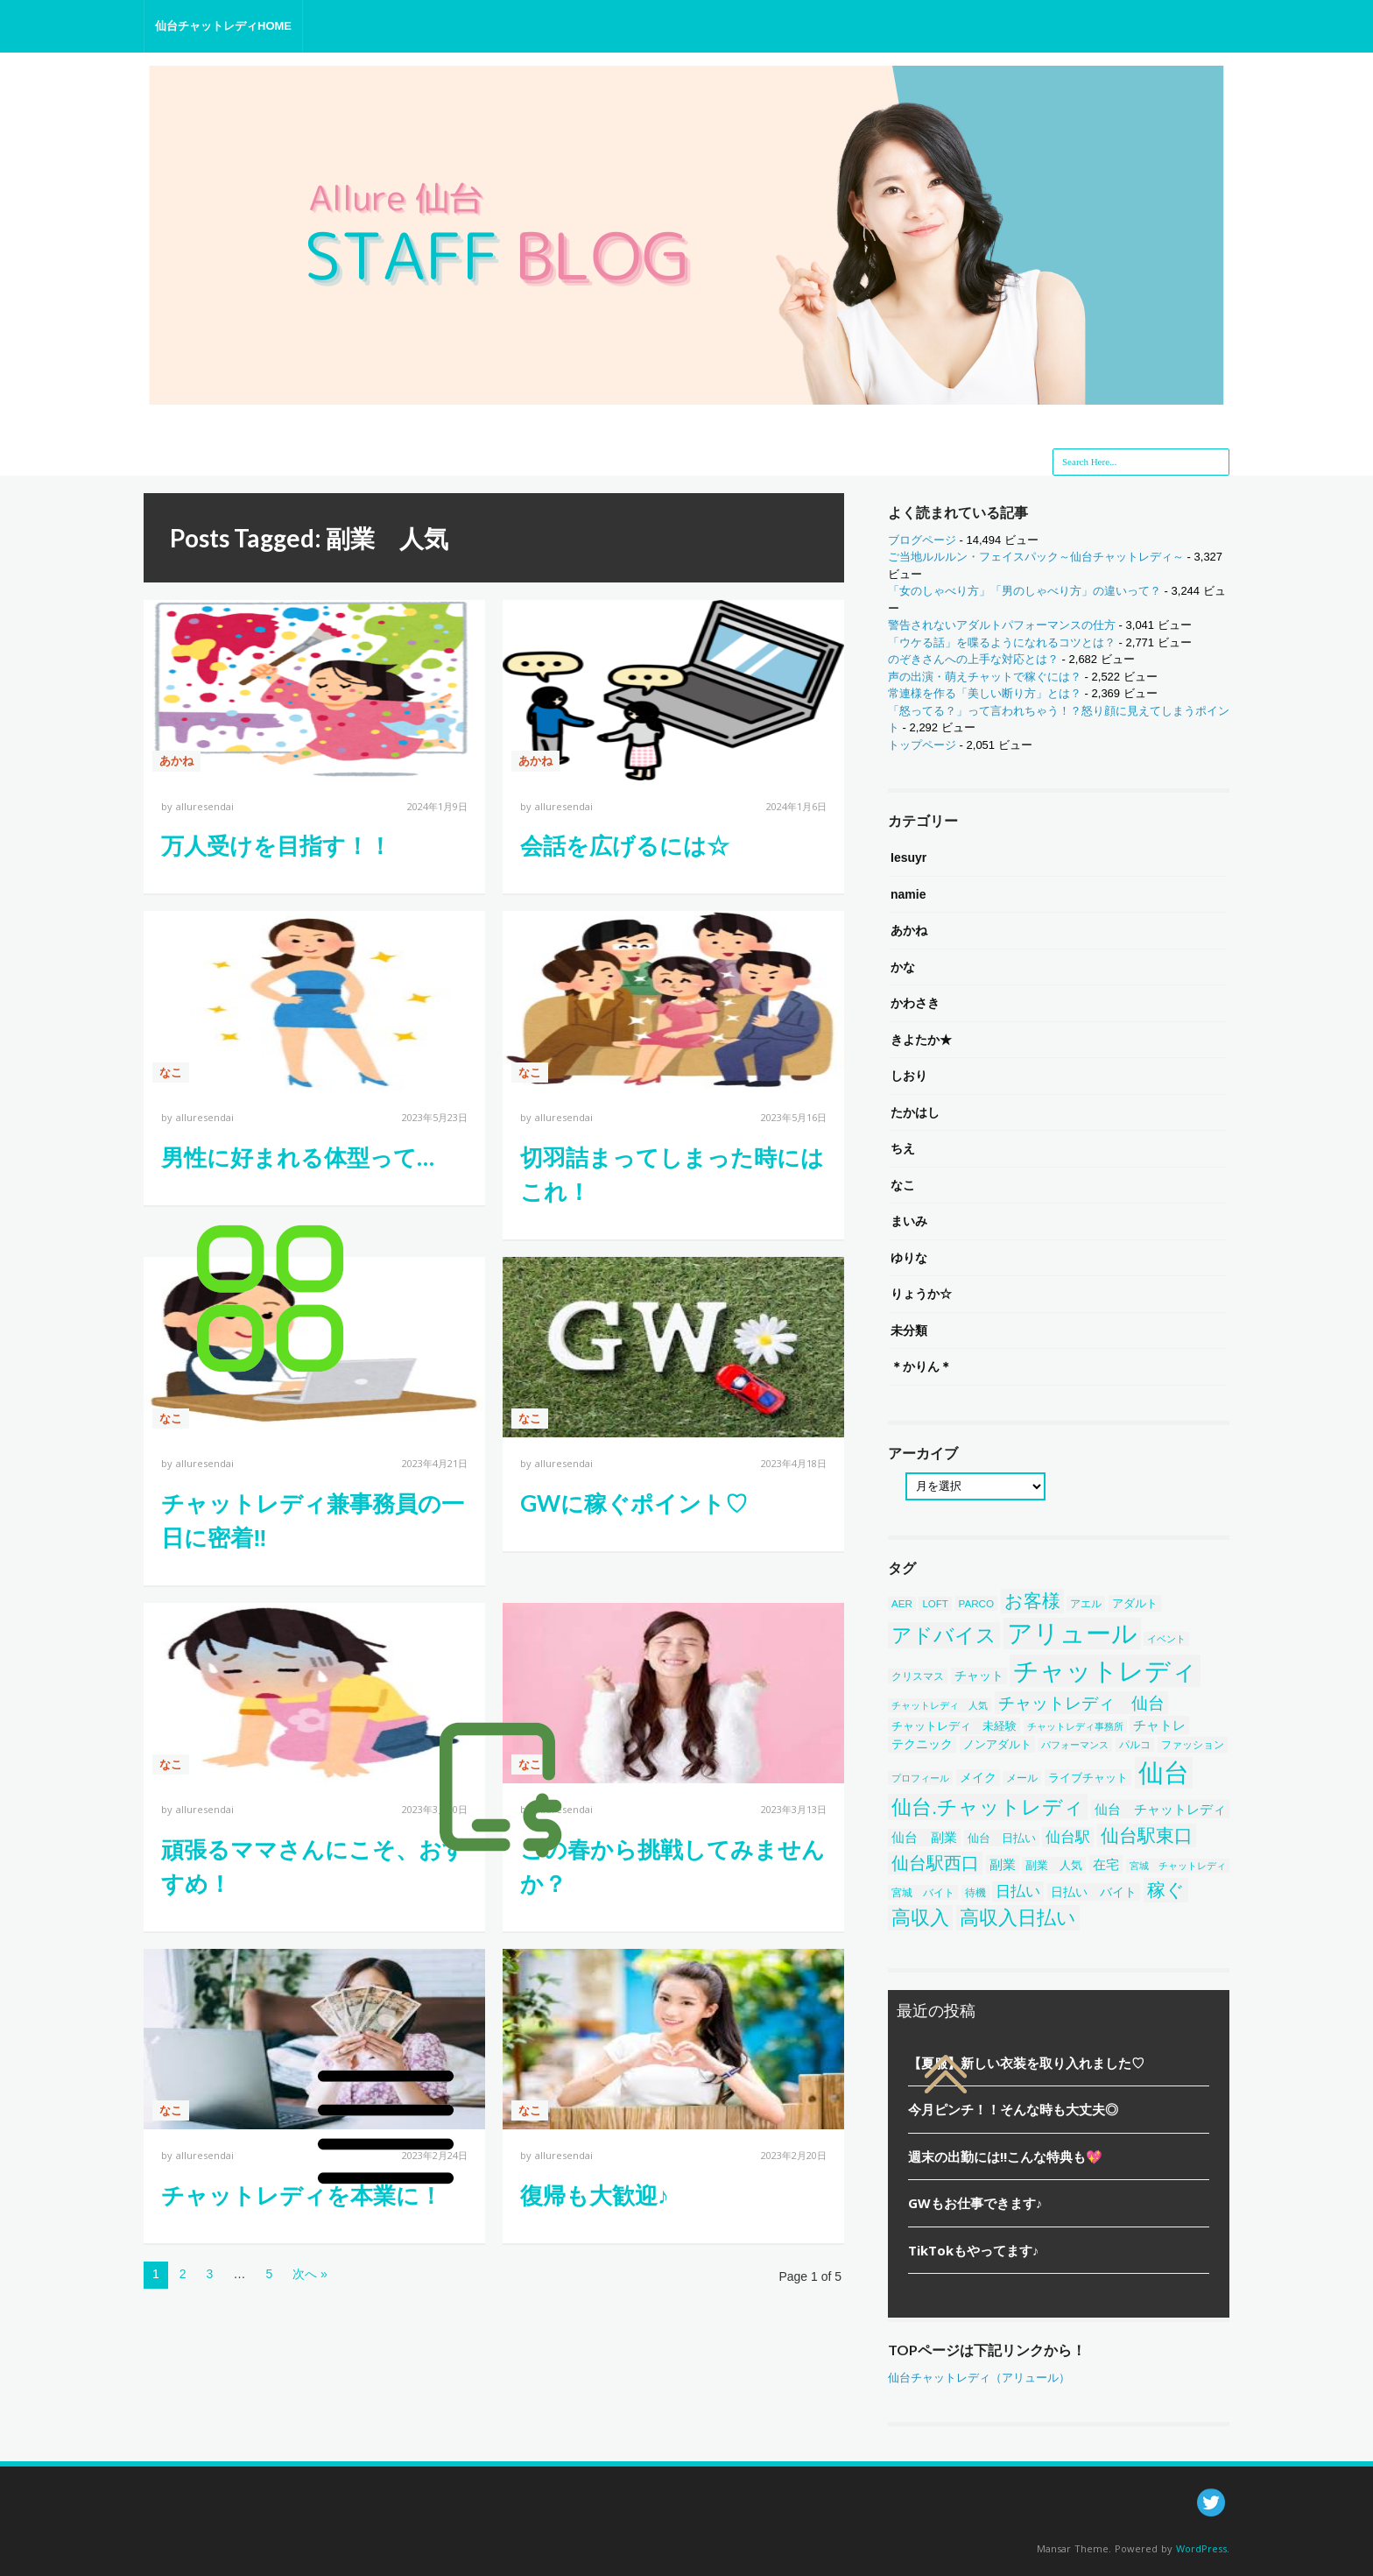  What do you see at coordinates (497, 1787) in the screenshot?
I see `view tablet payment or pricing options` at bounding box center [497, 1787].